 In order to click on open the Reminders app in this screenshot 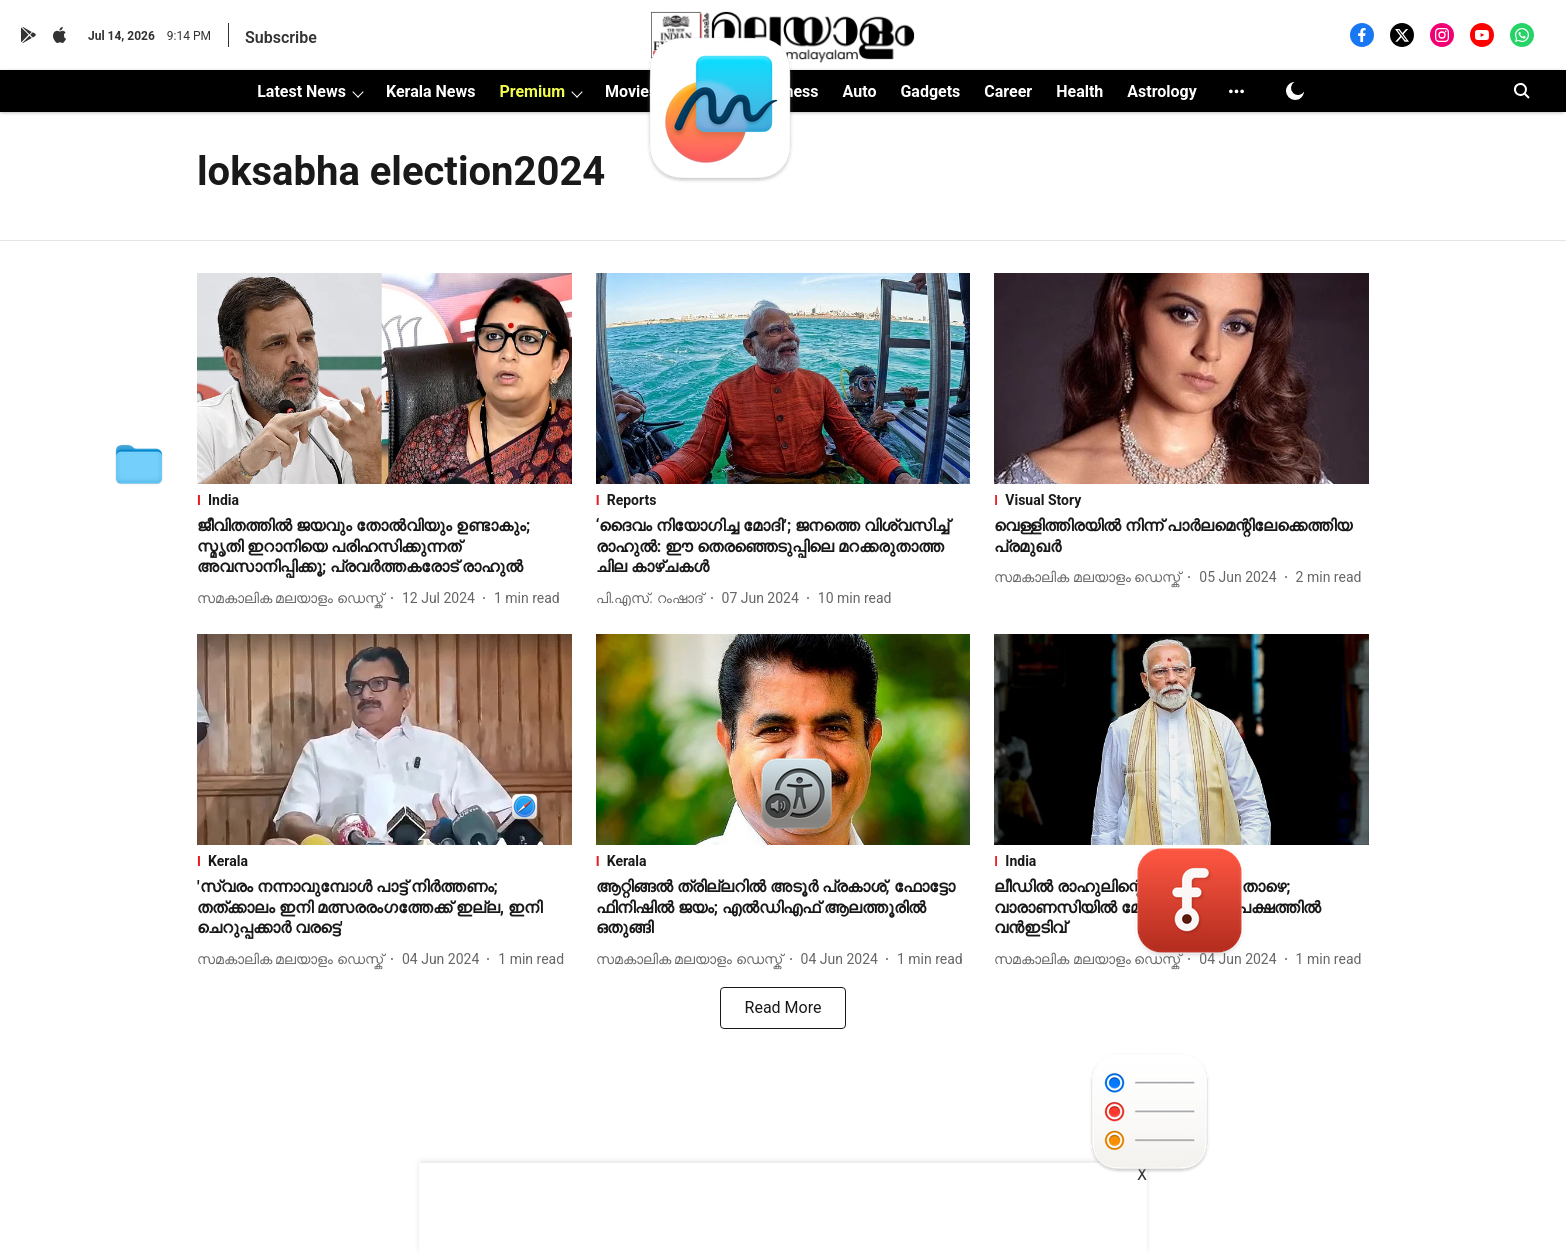, I will do `click(1149, 1111)`.